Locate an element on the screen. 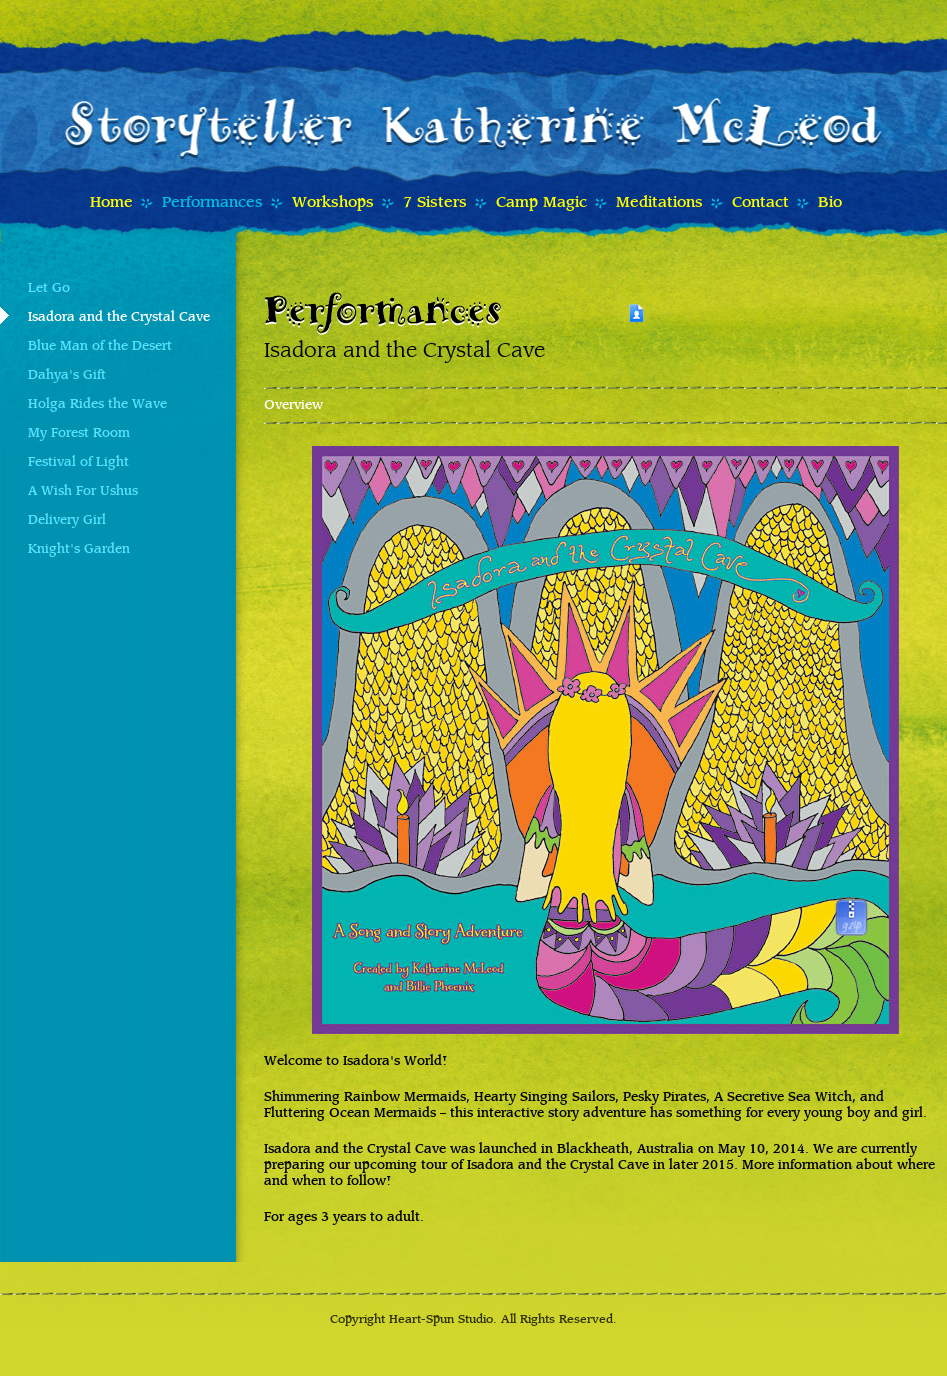 The width and height of the screenshot is (947, 1376). open a contact file is located at coordinates (636, 313).